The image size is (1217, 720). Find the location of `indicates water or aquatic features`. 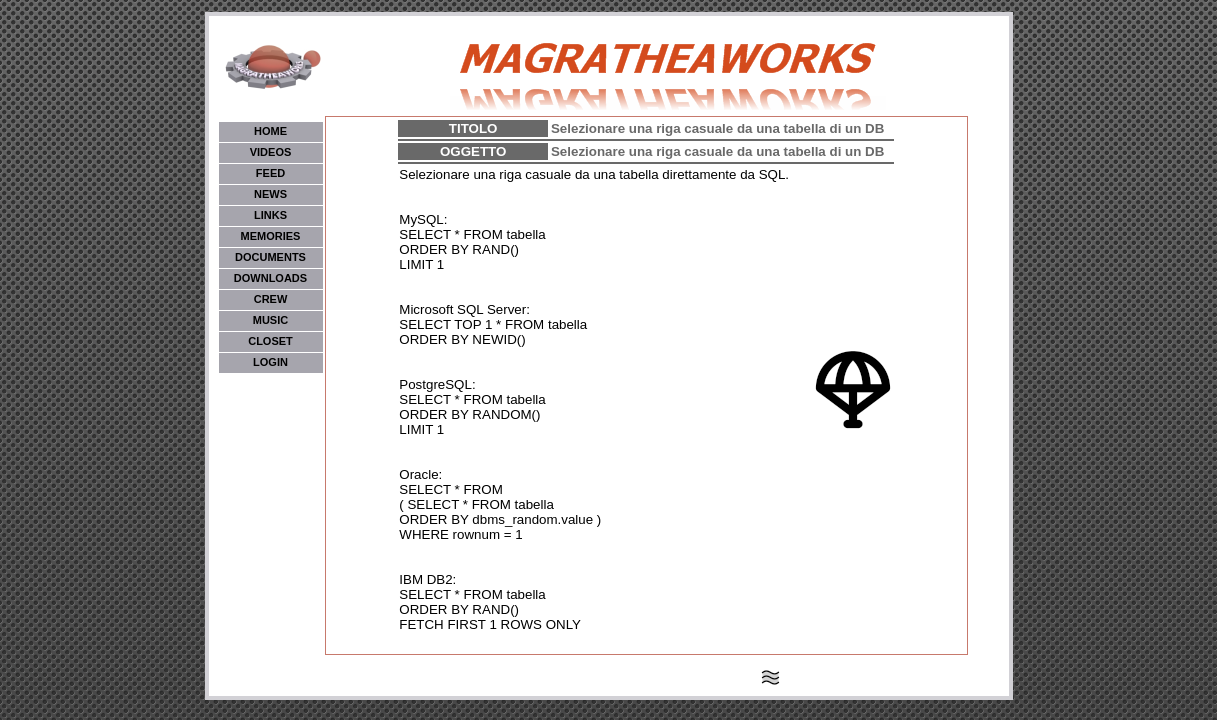

indicates water or aquatic features is located at coordinates (770, 677).